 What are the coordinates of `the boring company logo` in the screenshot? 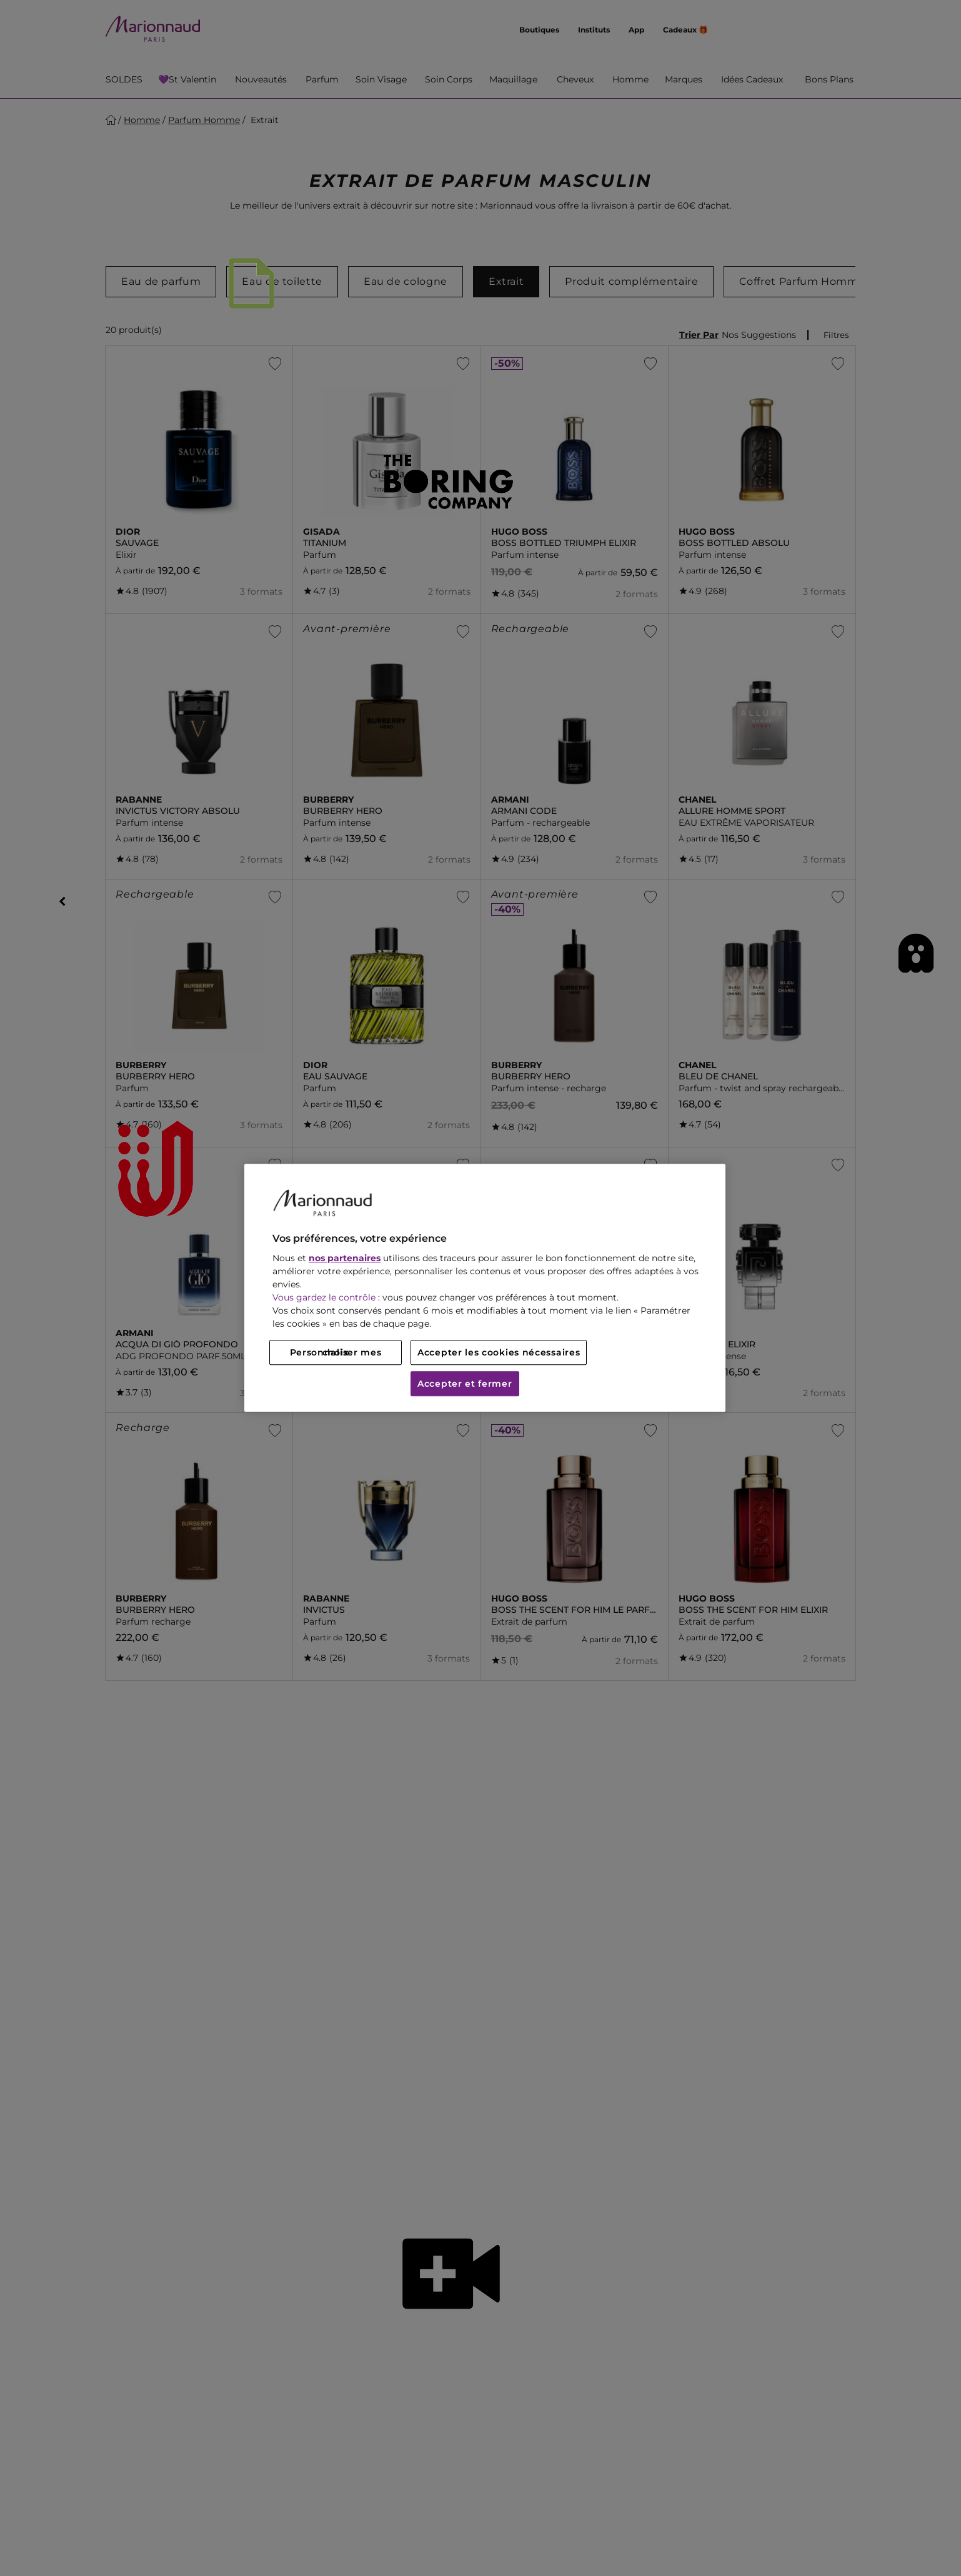 It's located at (448, 482).